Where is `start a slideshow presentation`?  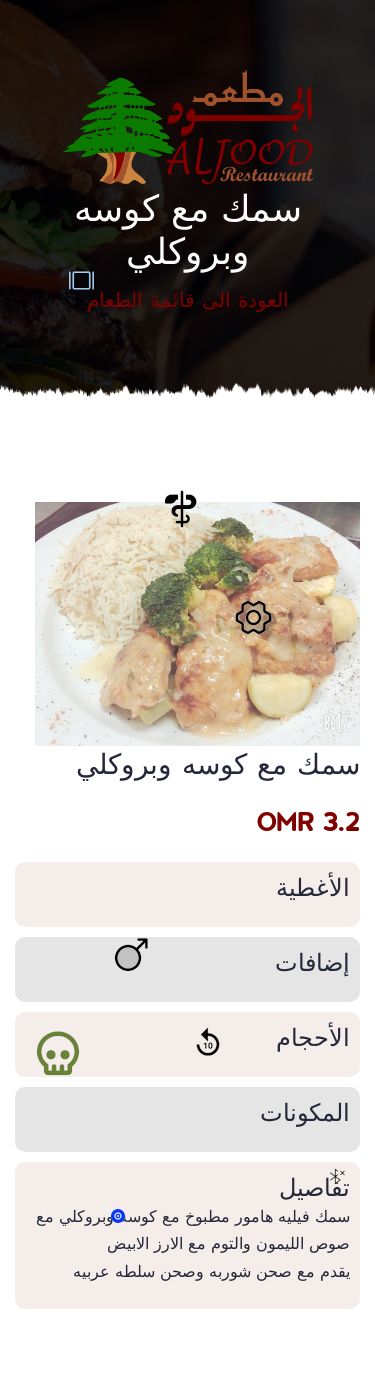 start a slideshow presentation is located at coordinates (81, 280).